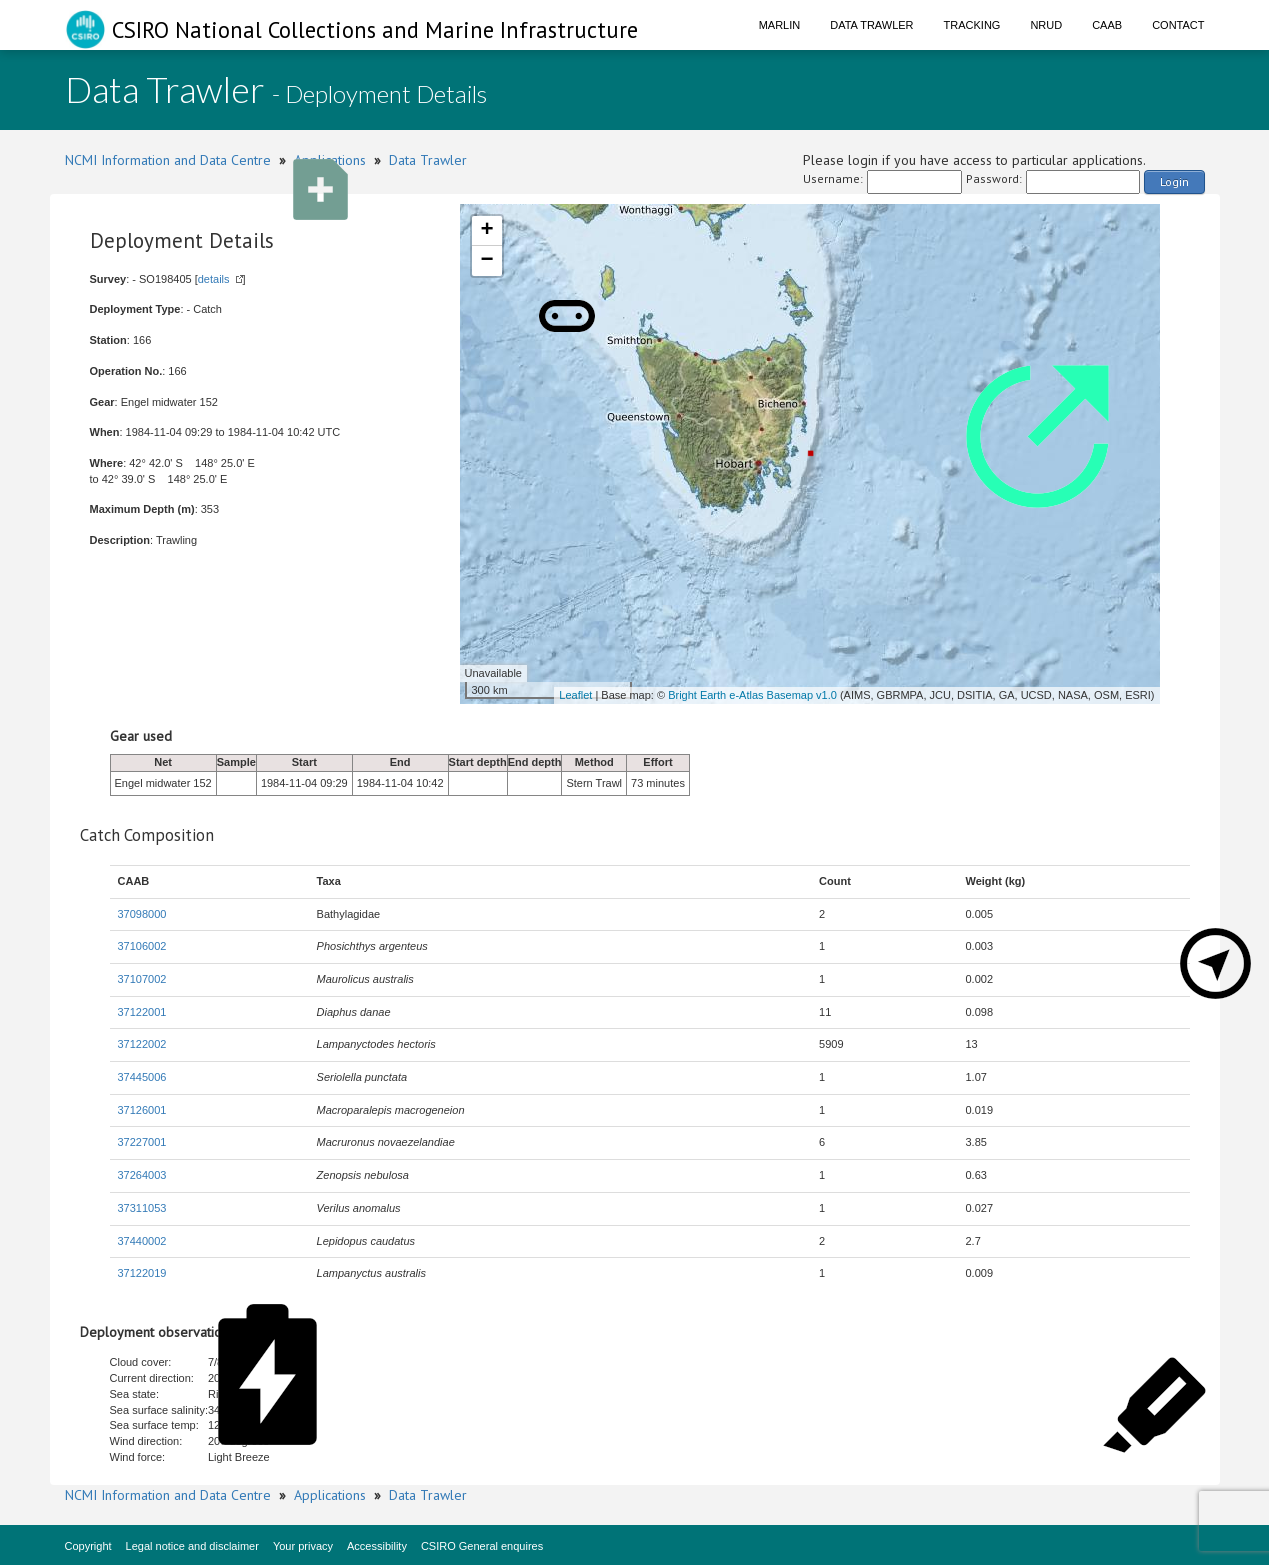  I want to click on battery charging status indicator, so click(267, 1374).